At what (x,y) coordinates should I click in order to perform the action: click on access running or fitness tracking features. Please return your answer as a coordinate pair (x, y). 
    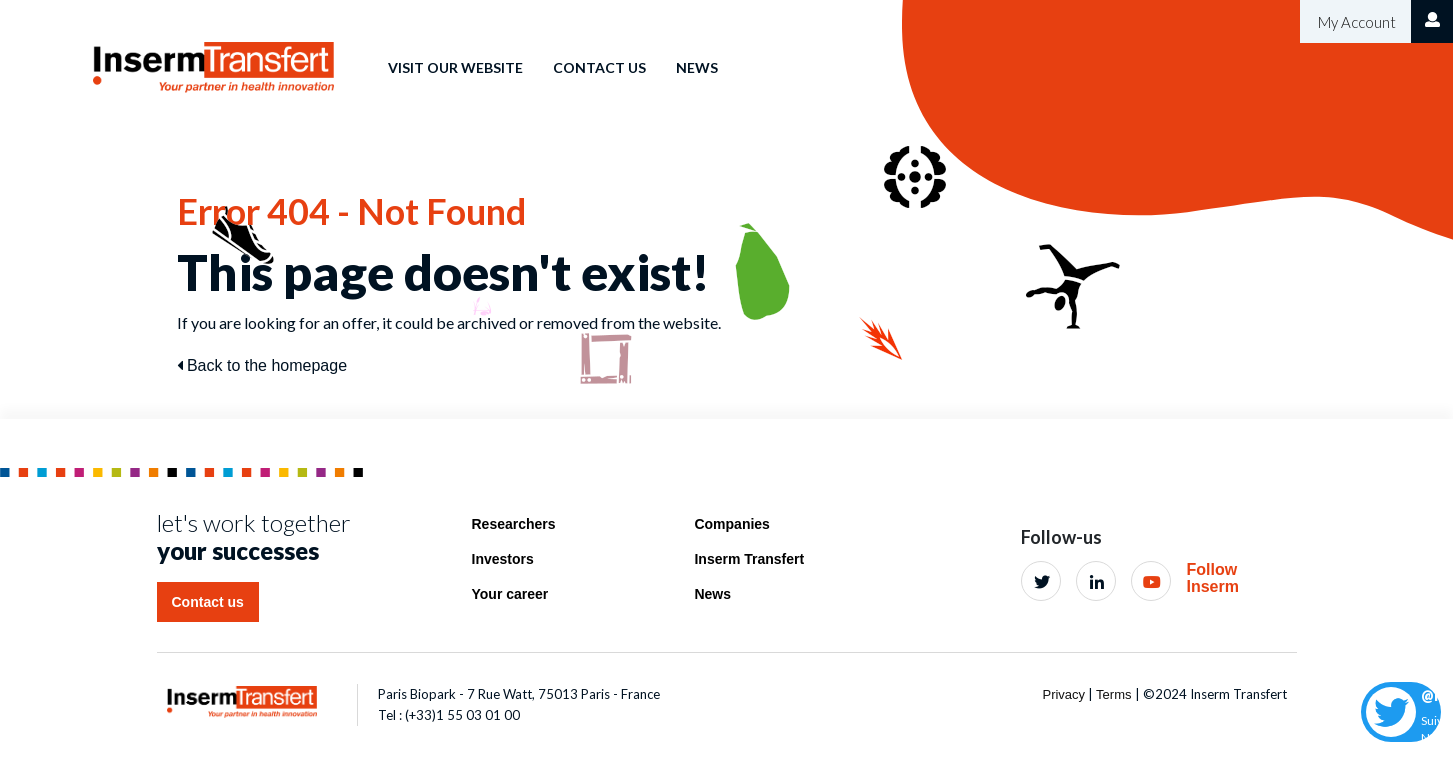
    Looking at the image, I should click on (243, 235).